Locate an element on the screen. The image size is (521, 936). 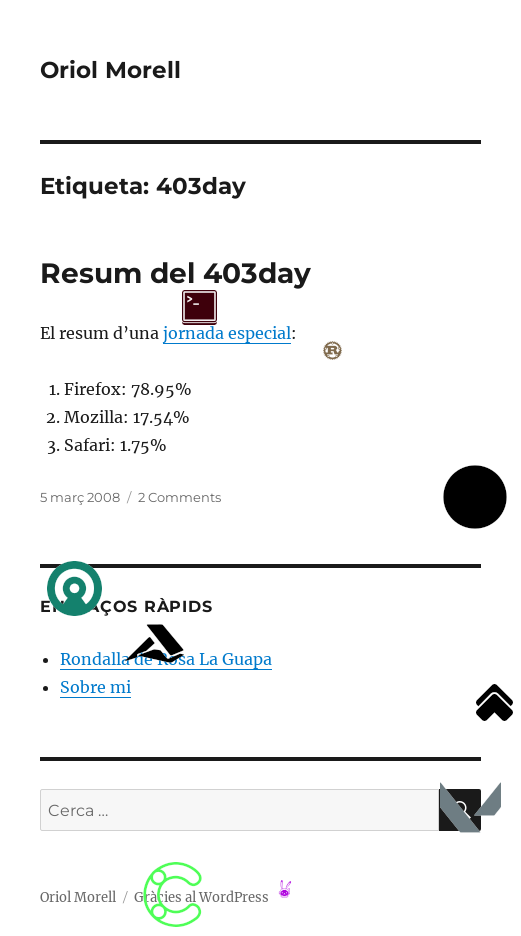
launch valorant game is located at coordinates (470, 807).